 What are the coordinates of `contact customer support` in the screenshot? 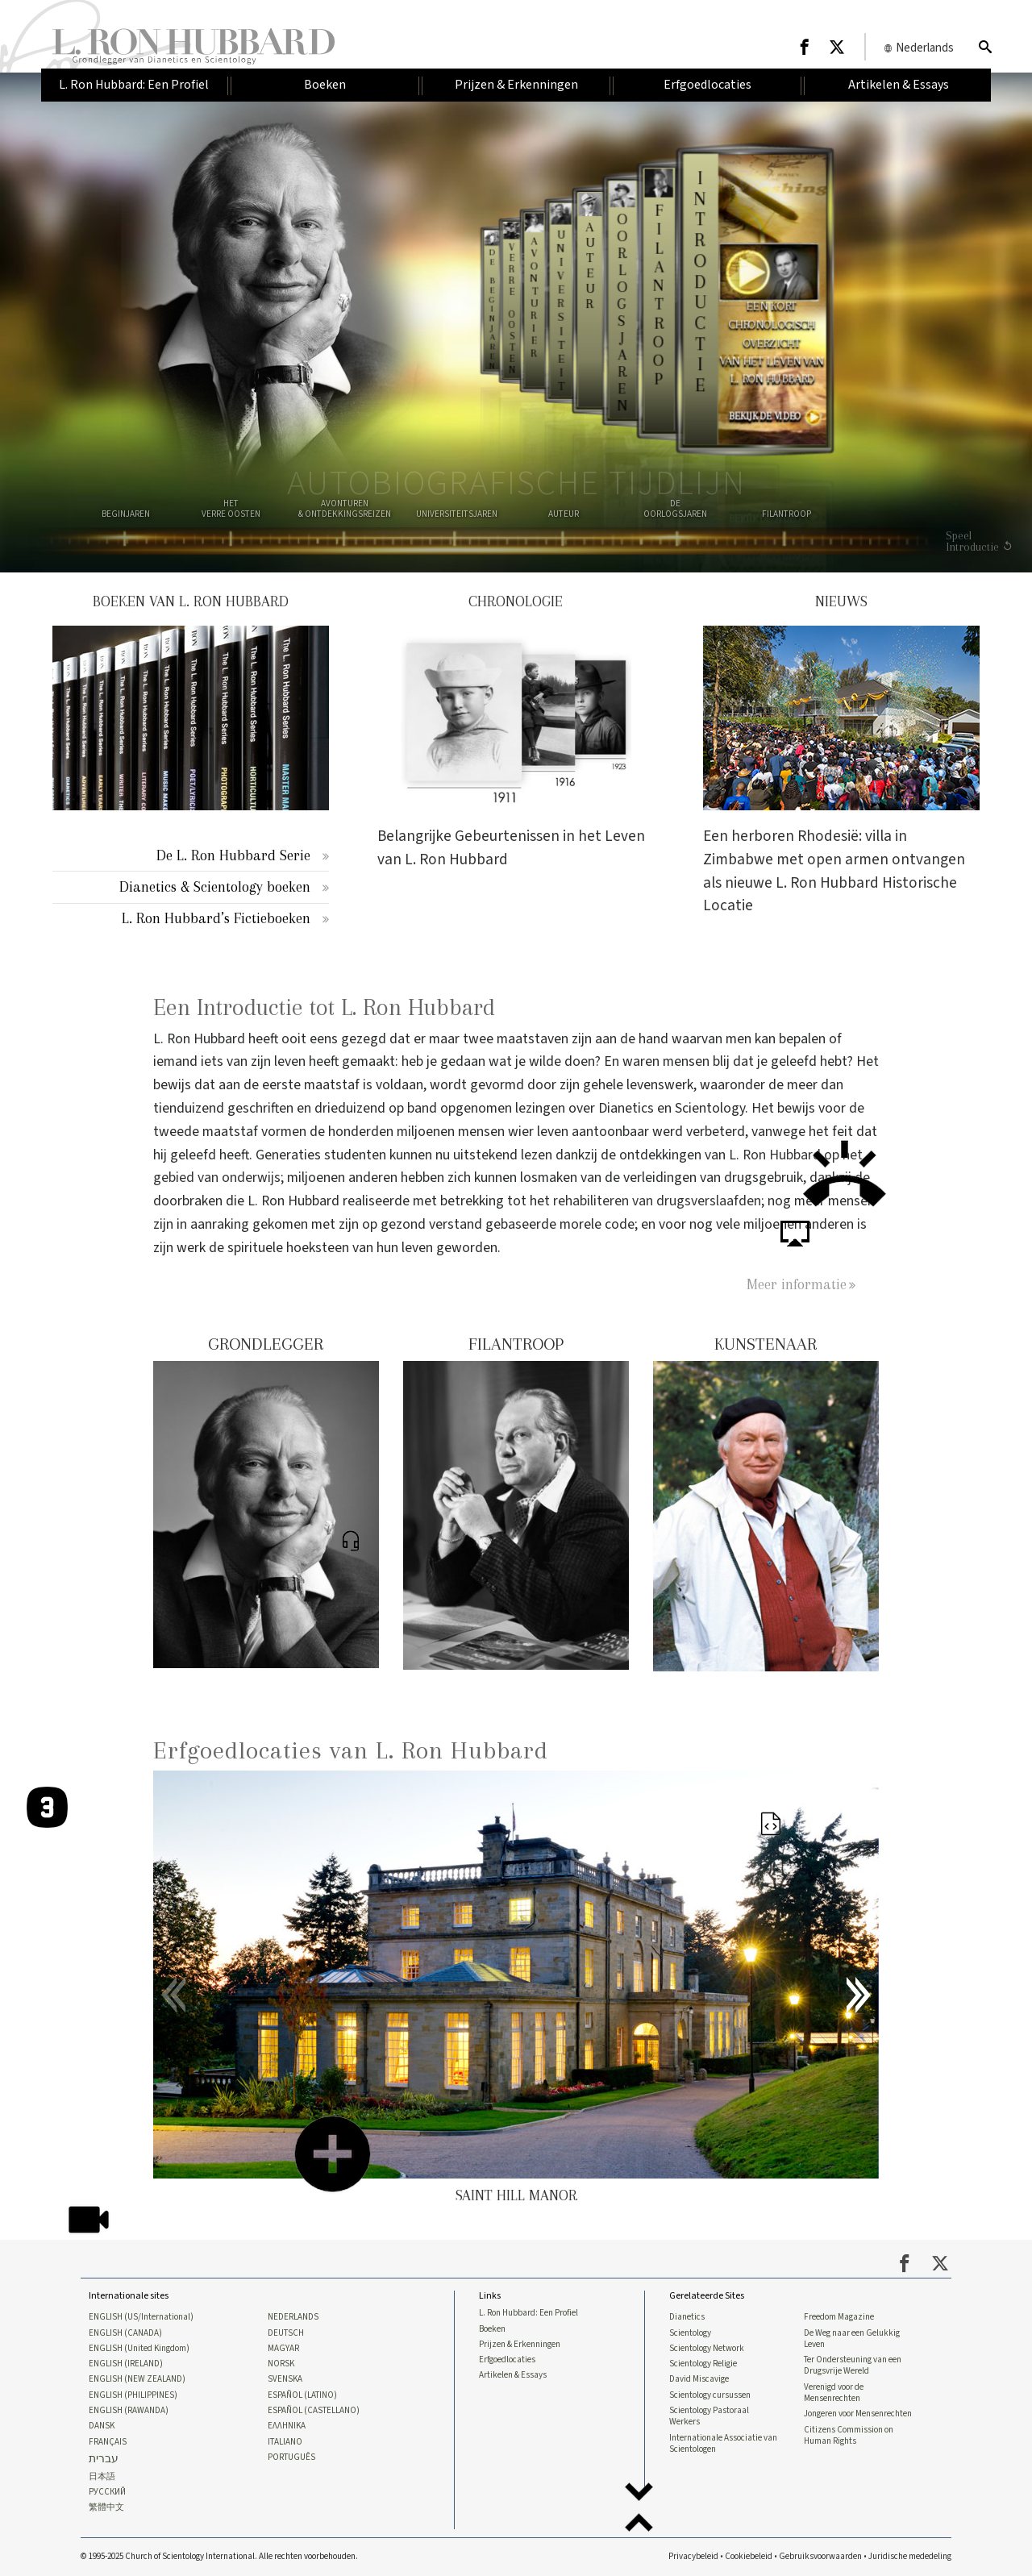 It's located at (351, 1541).